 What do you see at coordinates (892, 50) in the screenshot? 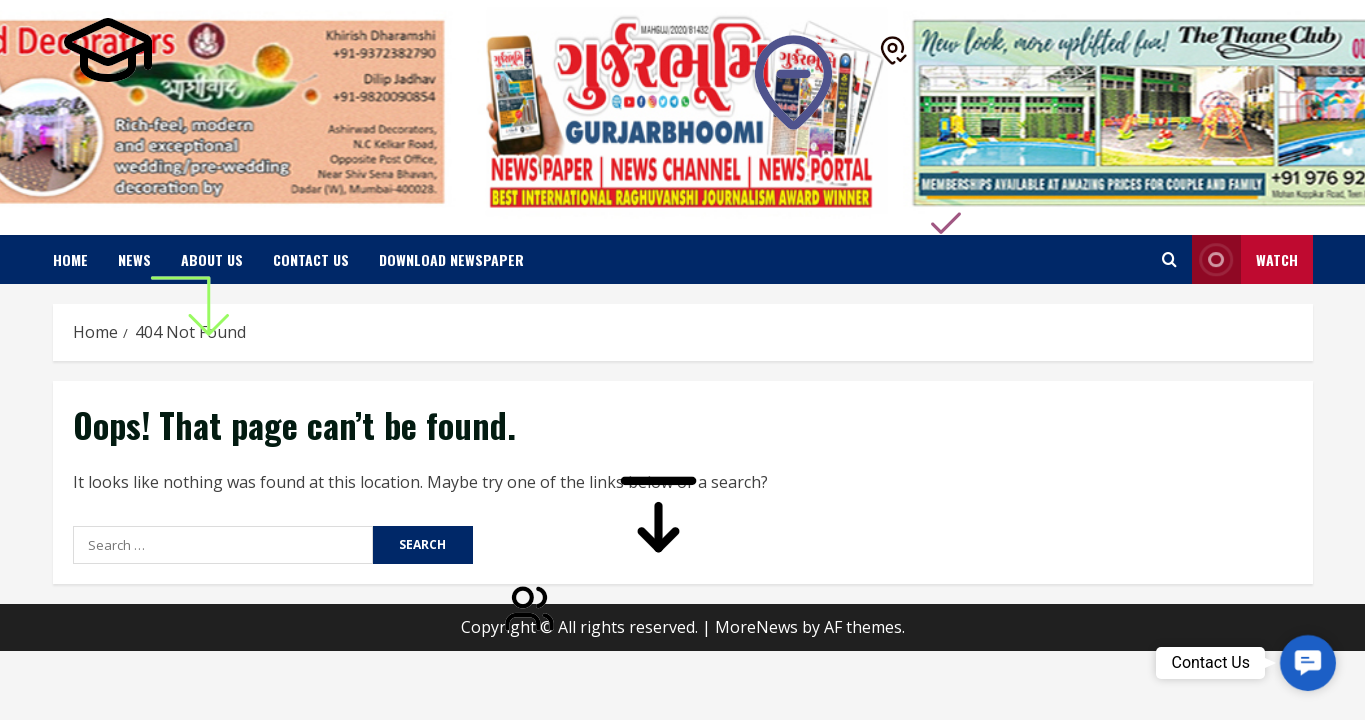
I see `confirm or save a location` at bounding box center [892, 50].